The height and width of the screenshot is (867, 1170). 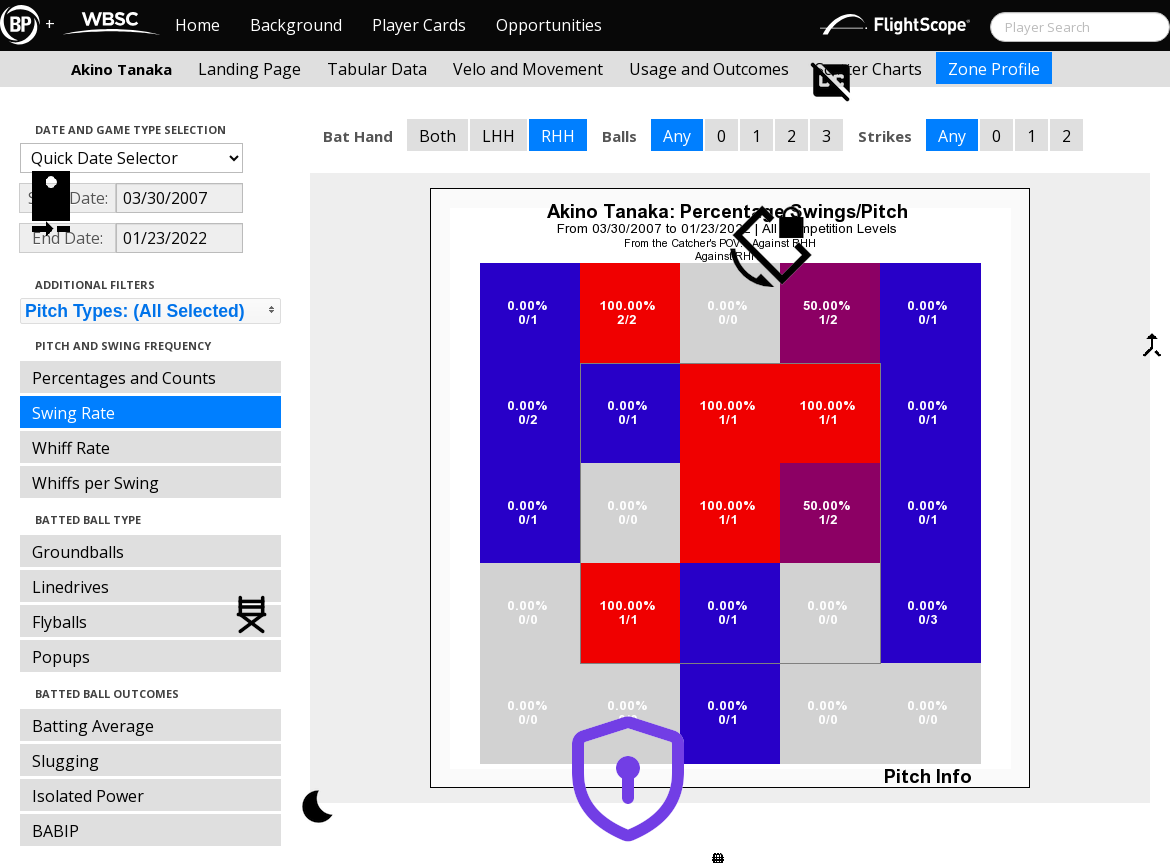 I want to click on merge branches or items together, so click(x=1152, y=345).